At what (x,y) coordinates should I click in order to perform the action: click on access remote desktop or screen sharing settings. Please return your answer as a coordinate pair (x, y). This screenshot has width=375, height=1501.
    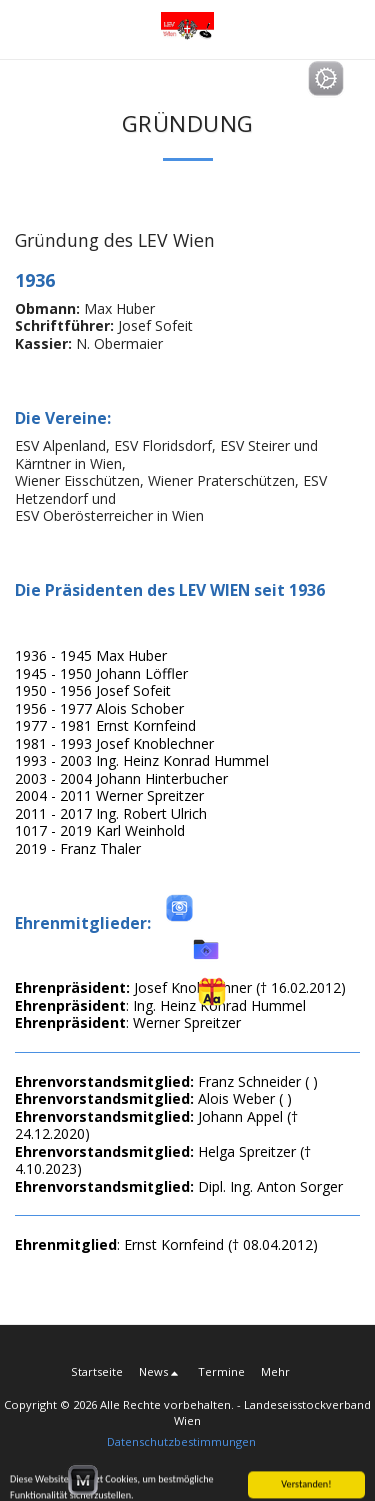
    Looking at the image, I should click on (179, 908).